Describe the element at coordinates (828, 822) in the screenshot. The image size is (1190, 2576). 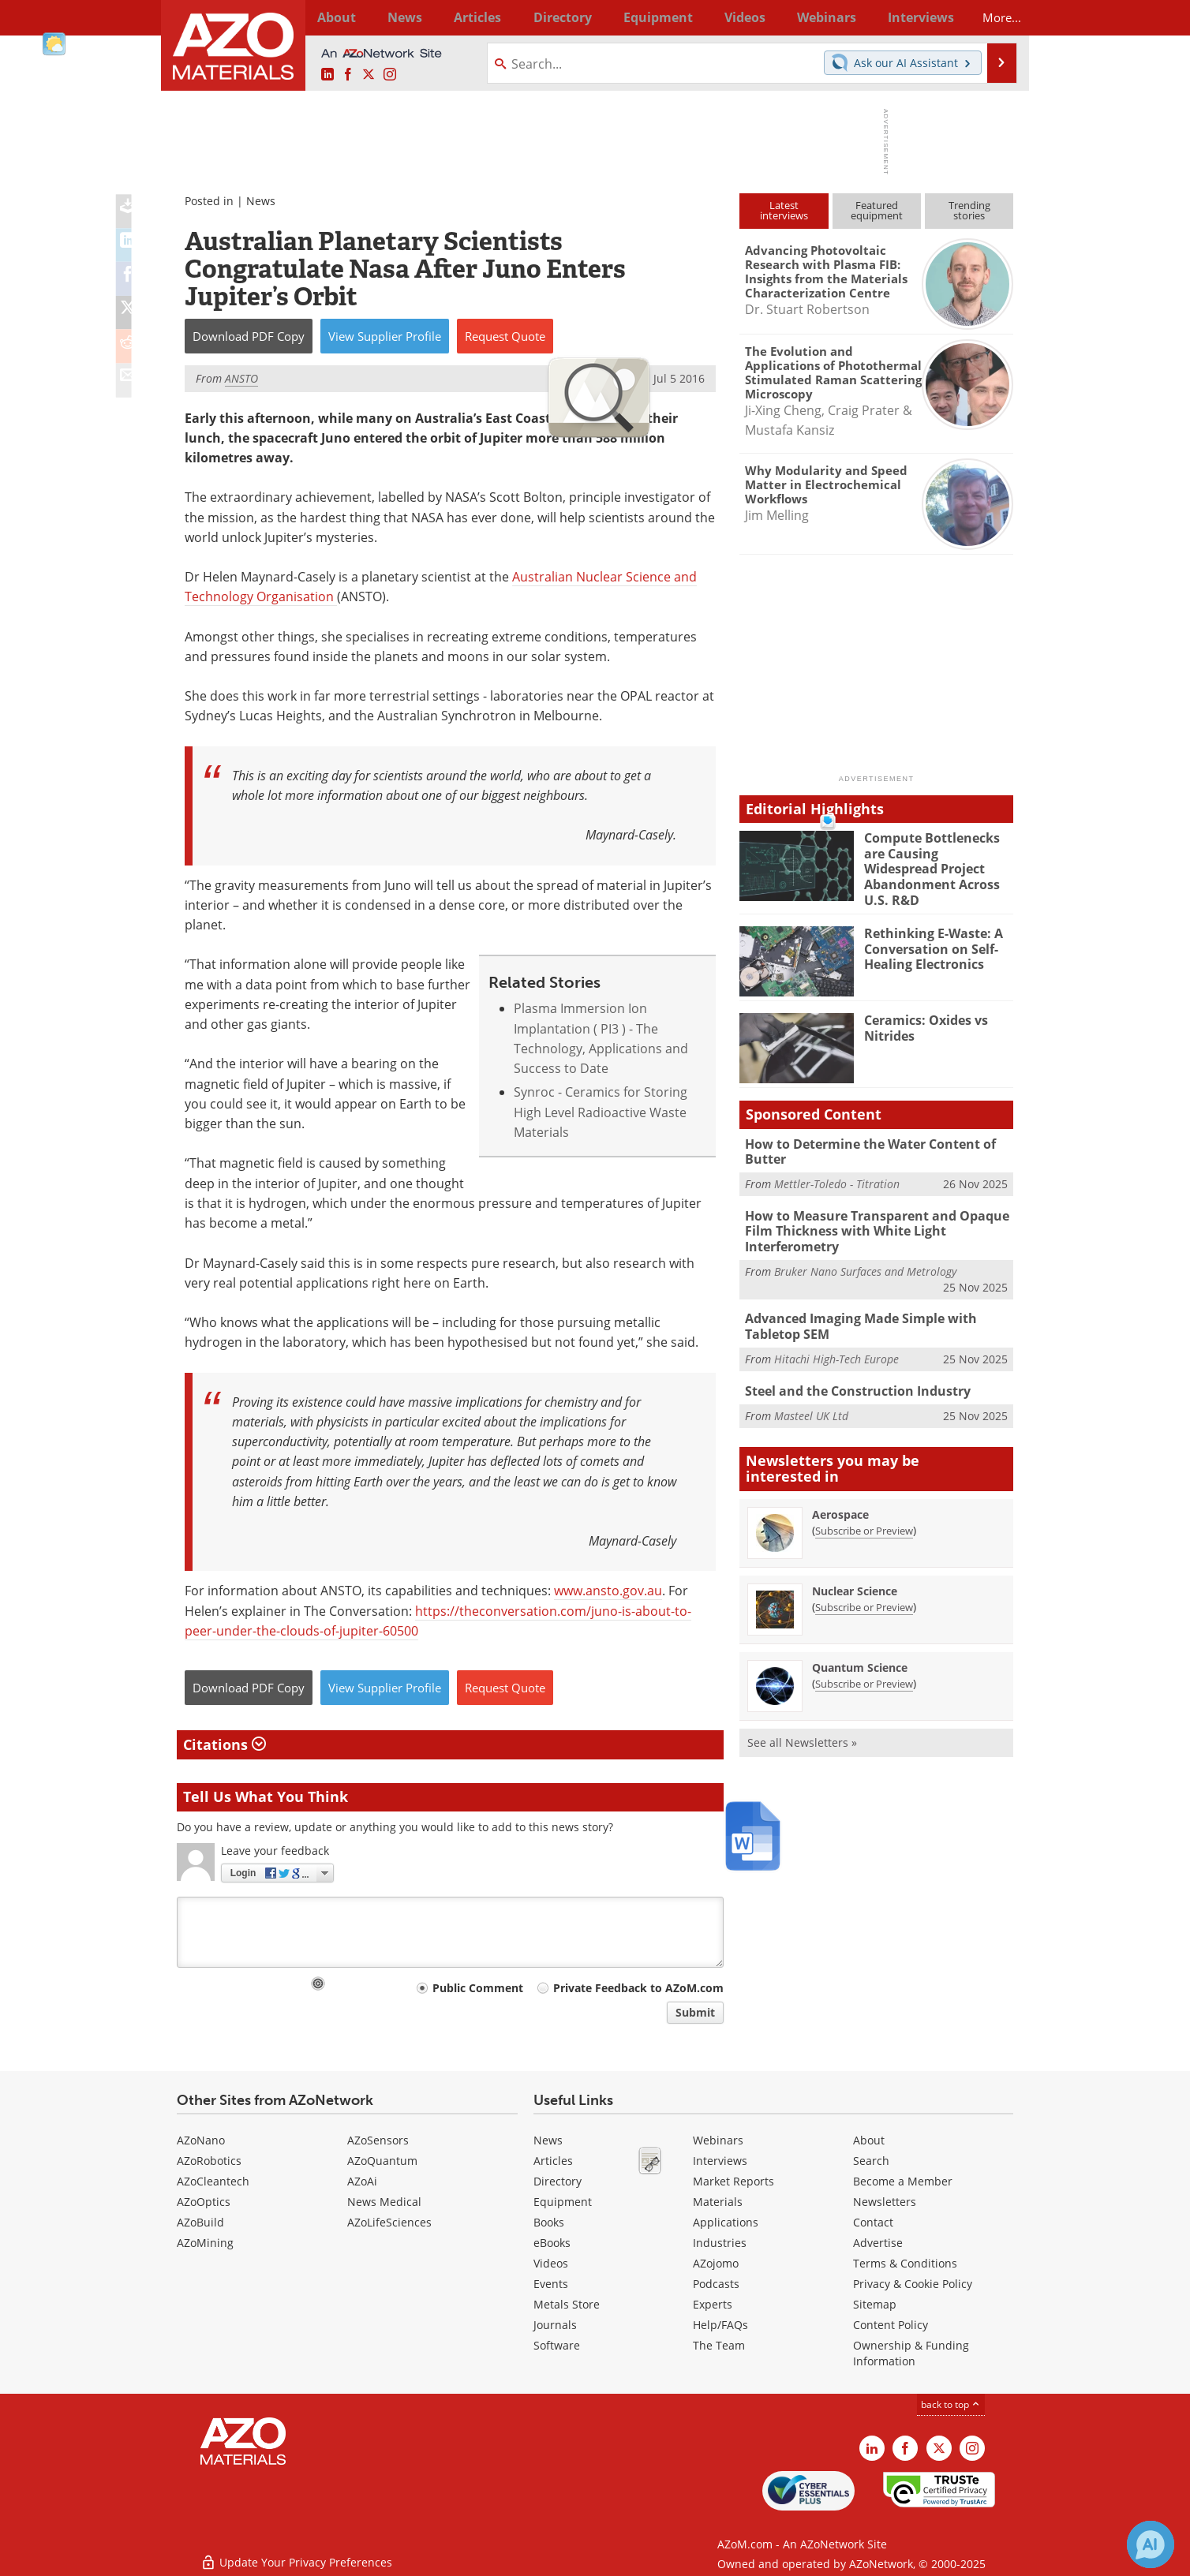
I see `open mailspring email client` at that location.